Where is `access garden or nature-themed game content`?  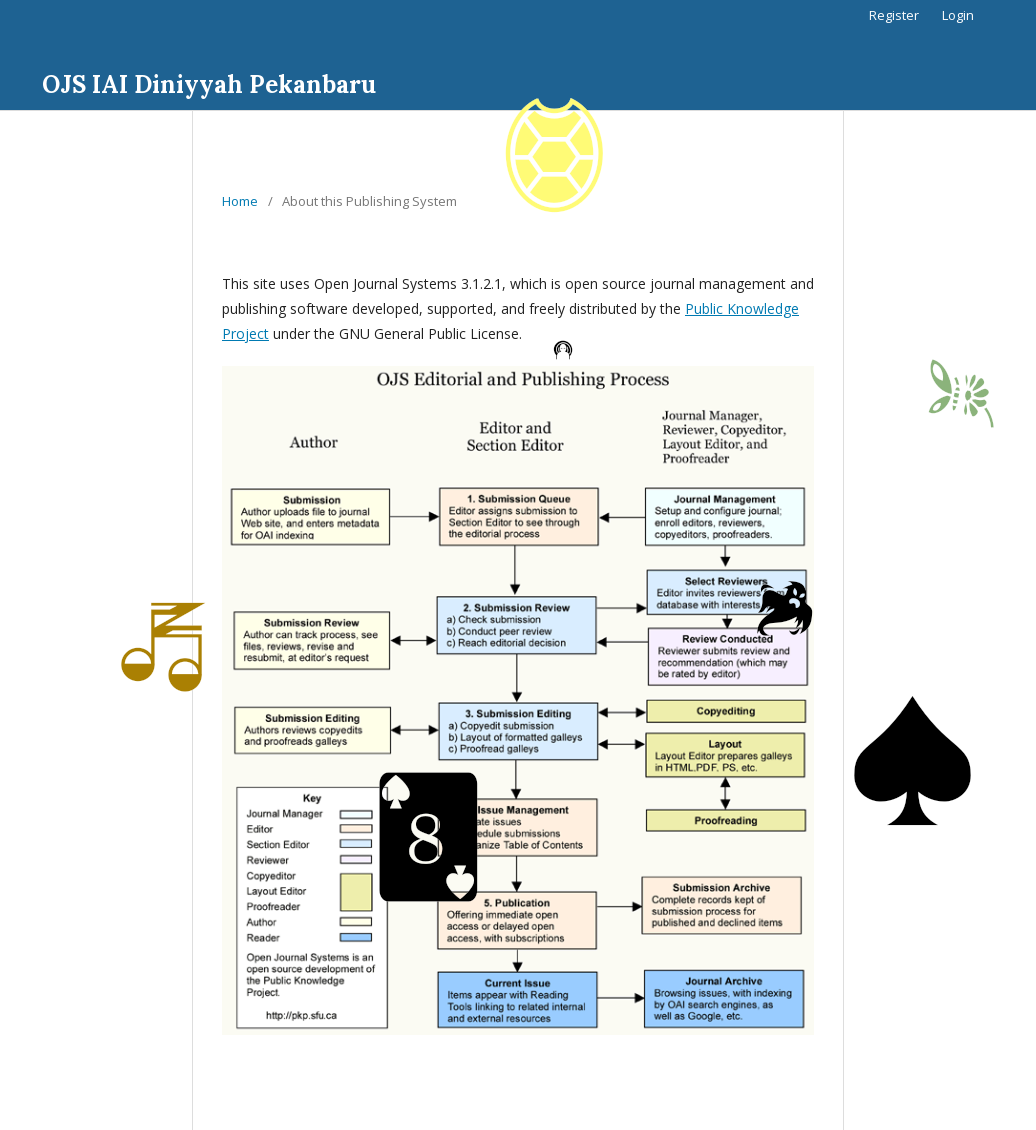 access garden or nature-themed game content is located at coordinates (960, 393).